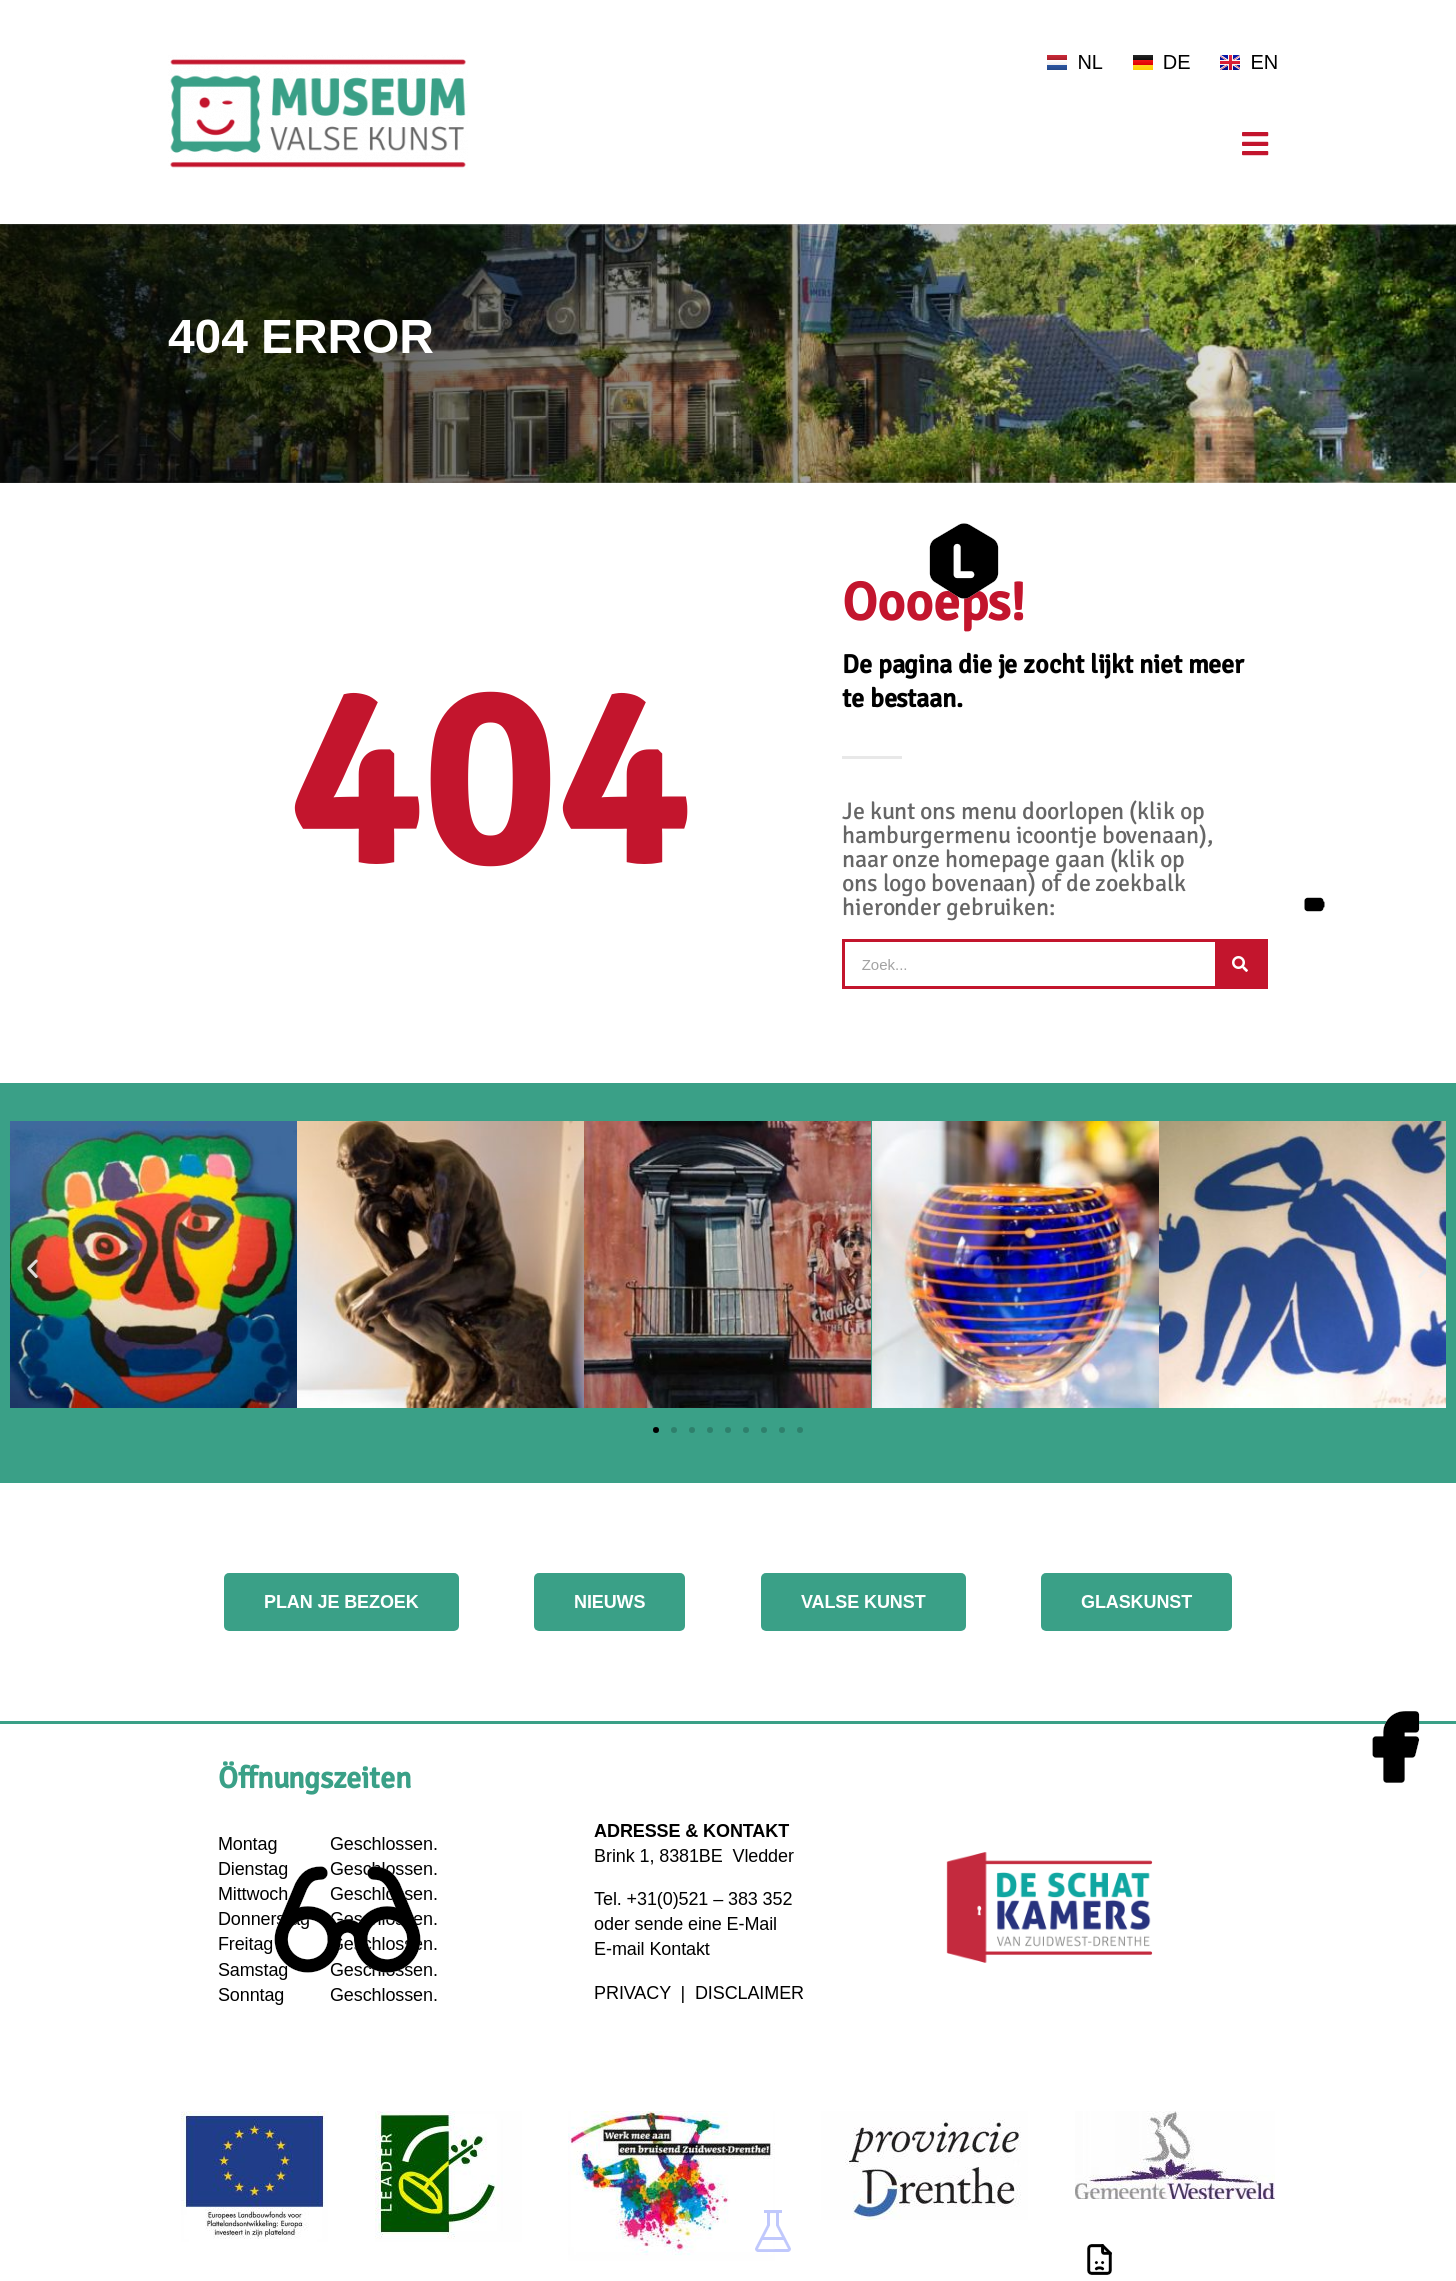  Describe the element at coordinates (773, 2231) in the screenshot. I see `access experimental or beta features` at that location.